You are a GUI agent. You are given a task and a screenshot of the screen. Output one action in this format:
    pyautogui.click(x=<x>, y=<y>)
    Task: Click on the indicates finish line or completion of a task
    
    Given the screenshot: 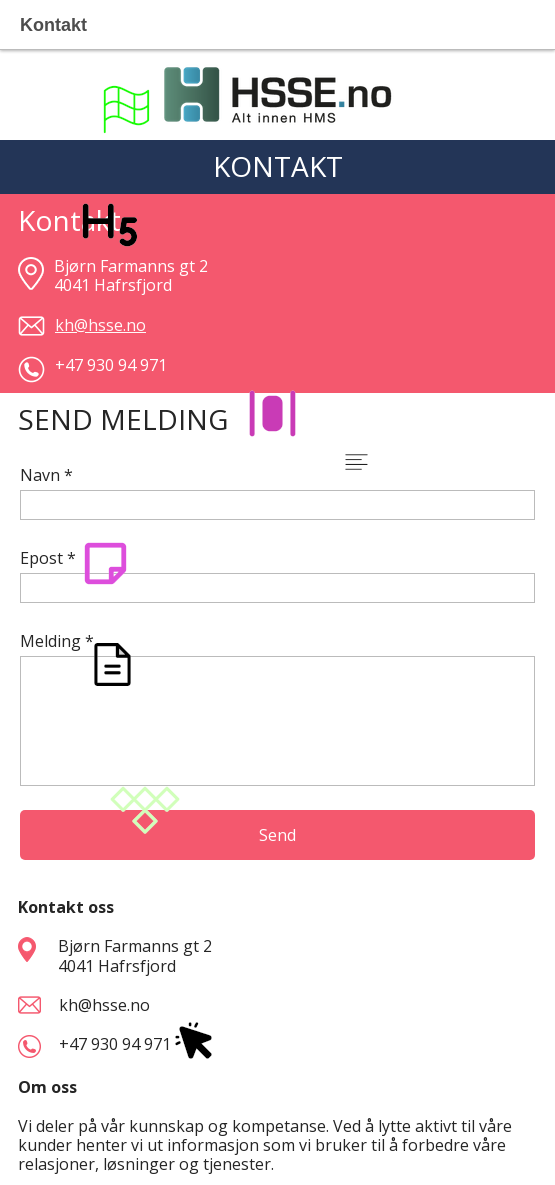 What is the action you would take?
    pyautogui.click(x=124, y=108)
    